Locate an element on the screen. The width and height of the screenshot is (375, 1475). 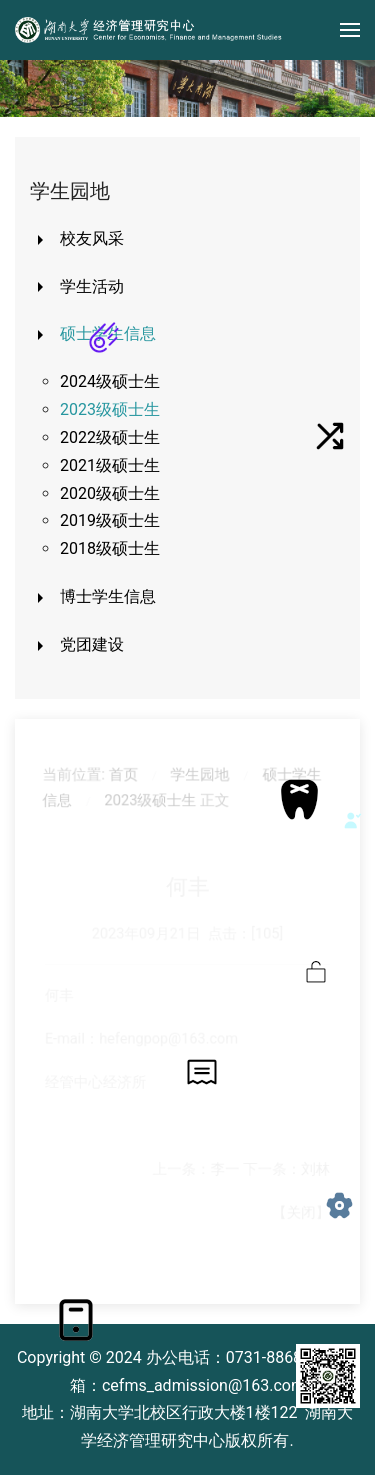
shuffle playlist or queue order is located at coordinates (330, 436).